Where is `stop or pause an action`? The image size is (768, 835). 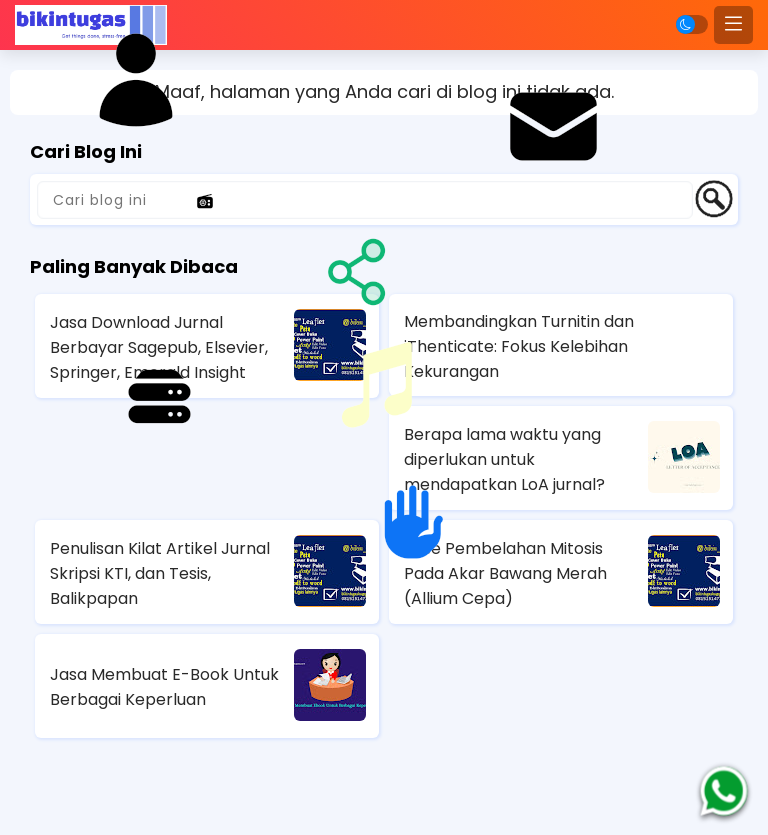 stop or pause an action is located at coordinates (414, 522).